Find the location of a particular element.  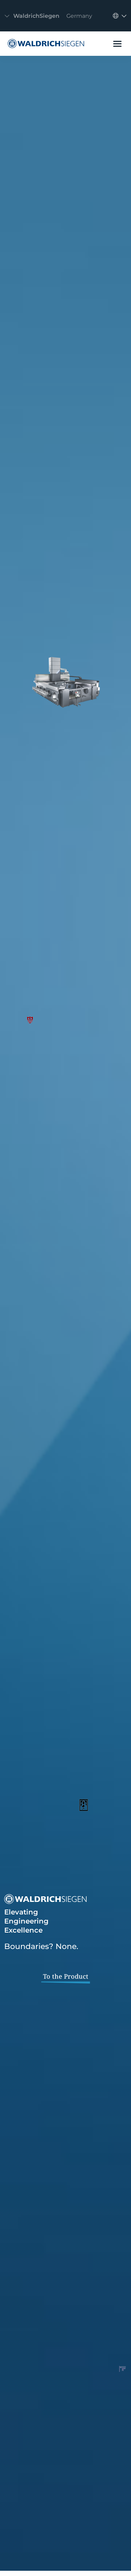

view artwork or gallery is located at coordinates (83, 1805).